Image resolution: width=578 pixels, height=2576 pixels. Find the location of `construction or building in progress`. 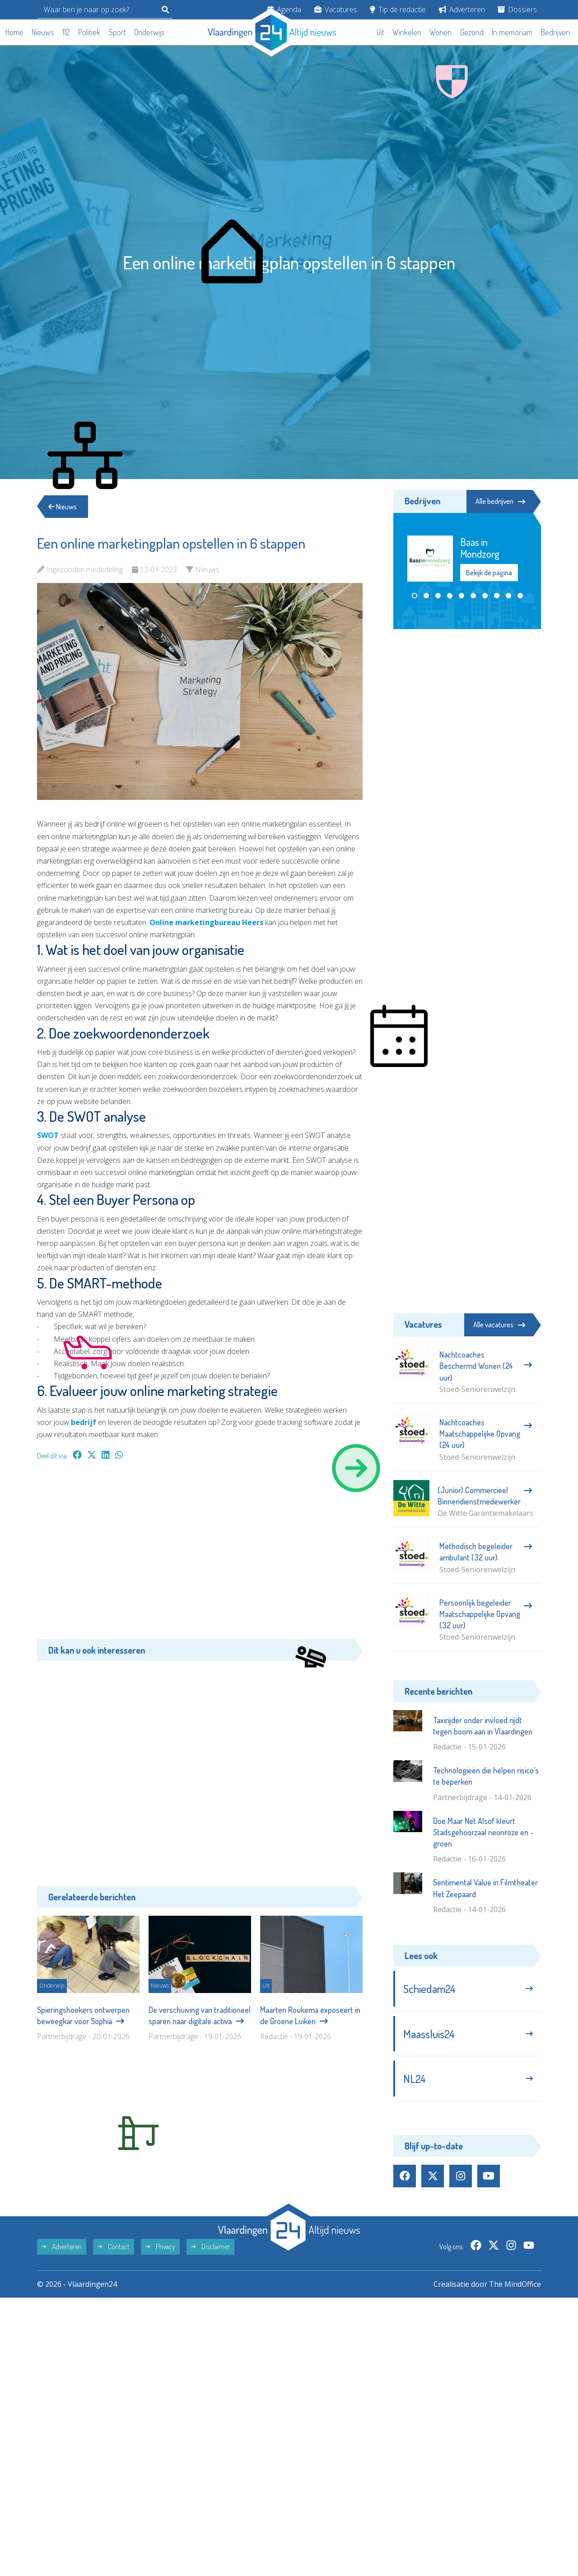

construction or building in progress is located at coordinates (138, 2133).